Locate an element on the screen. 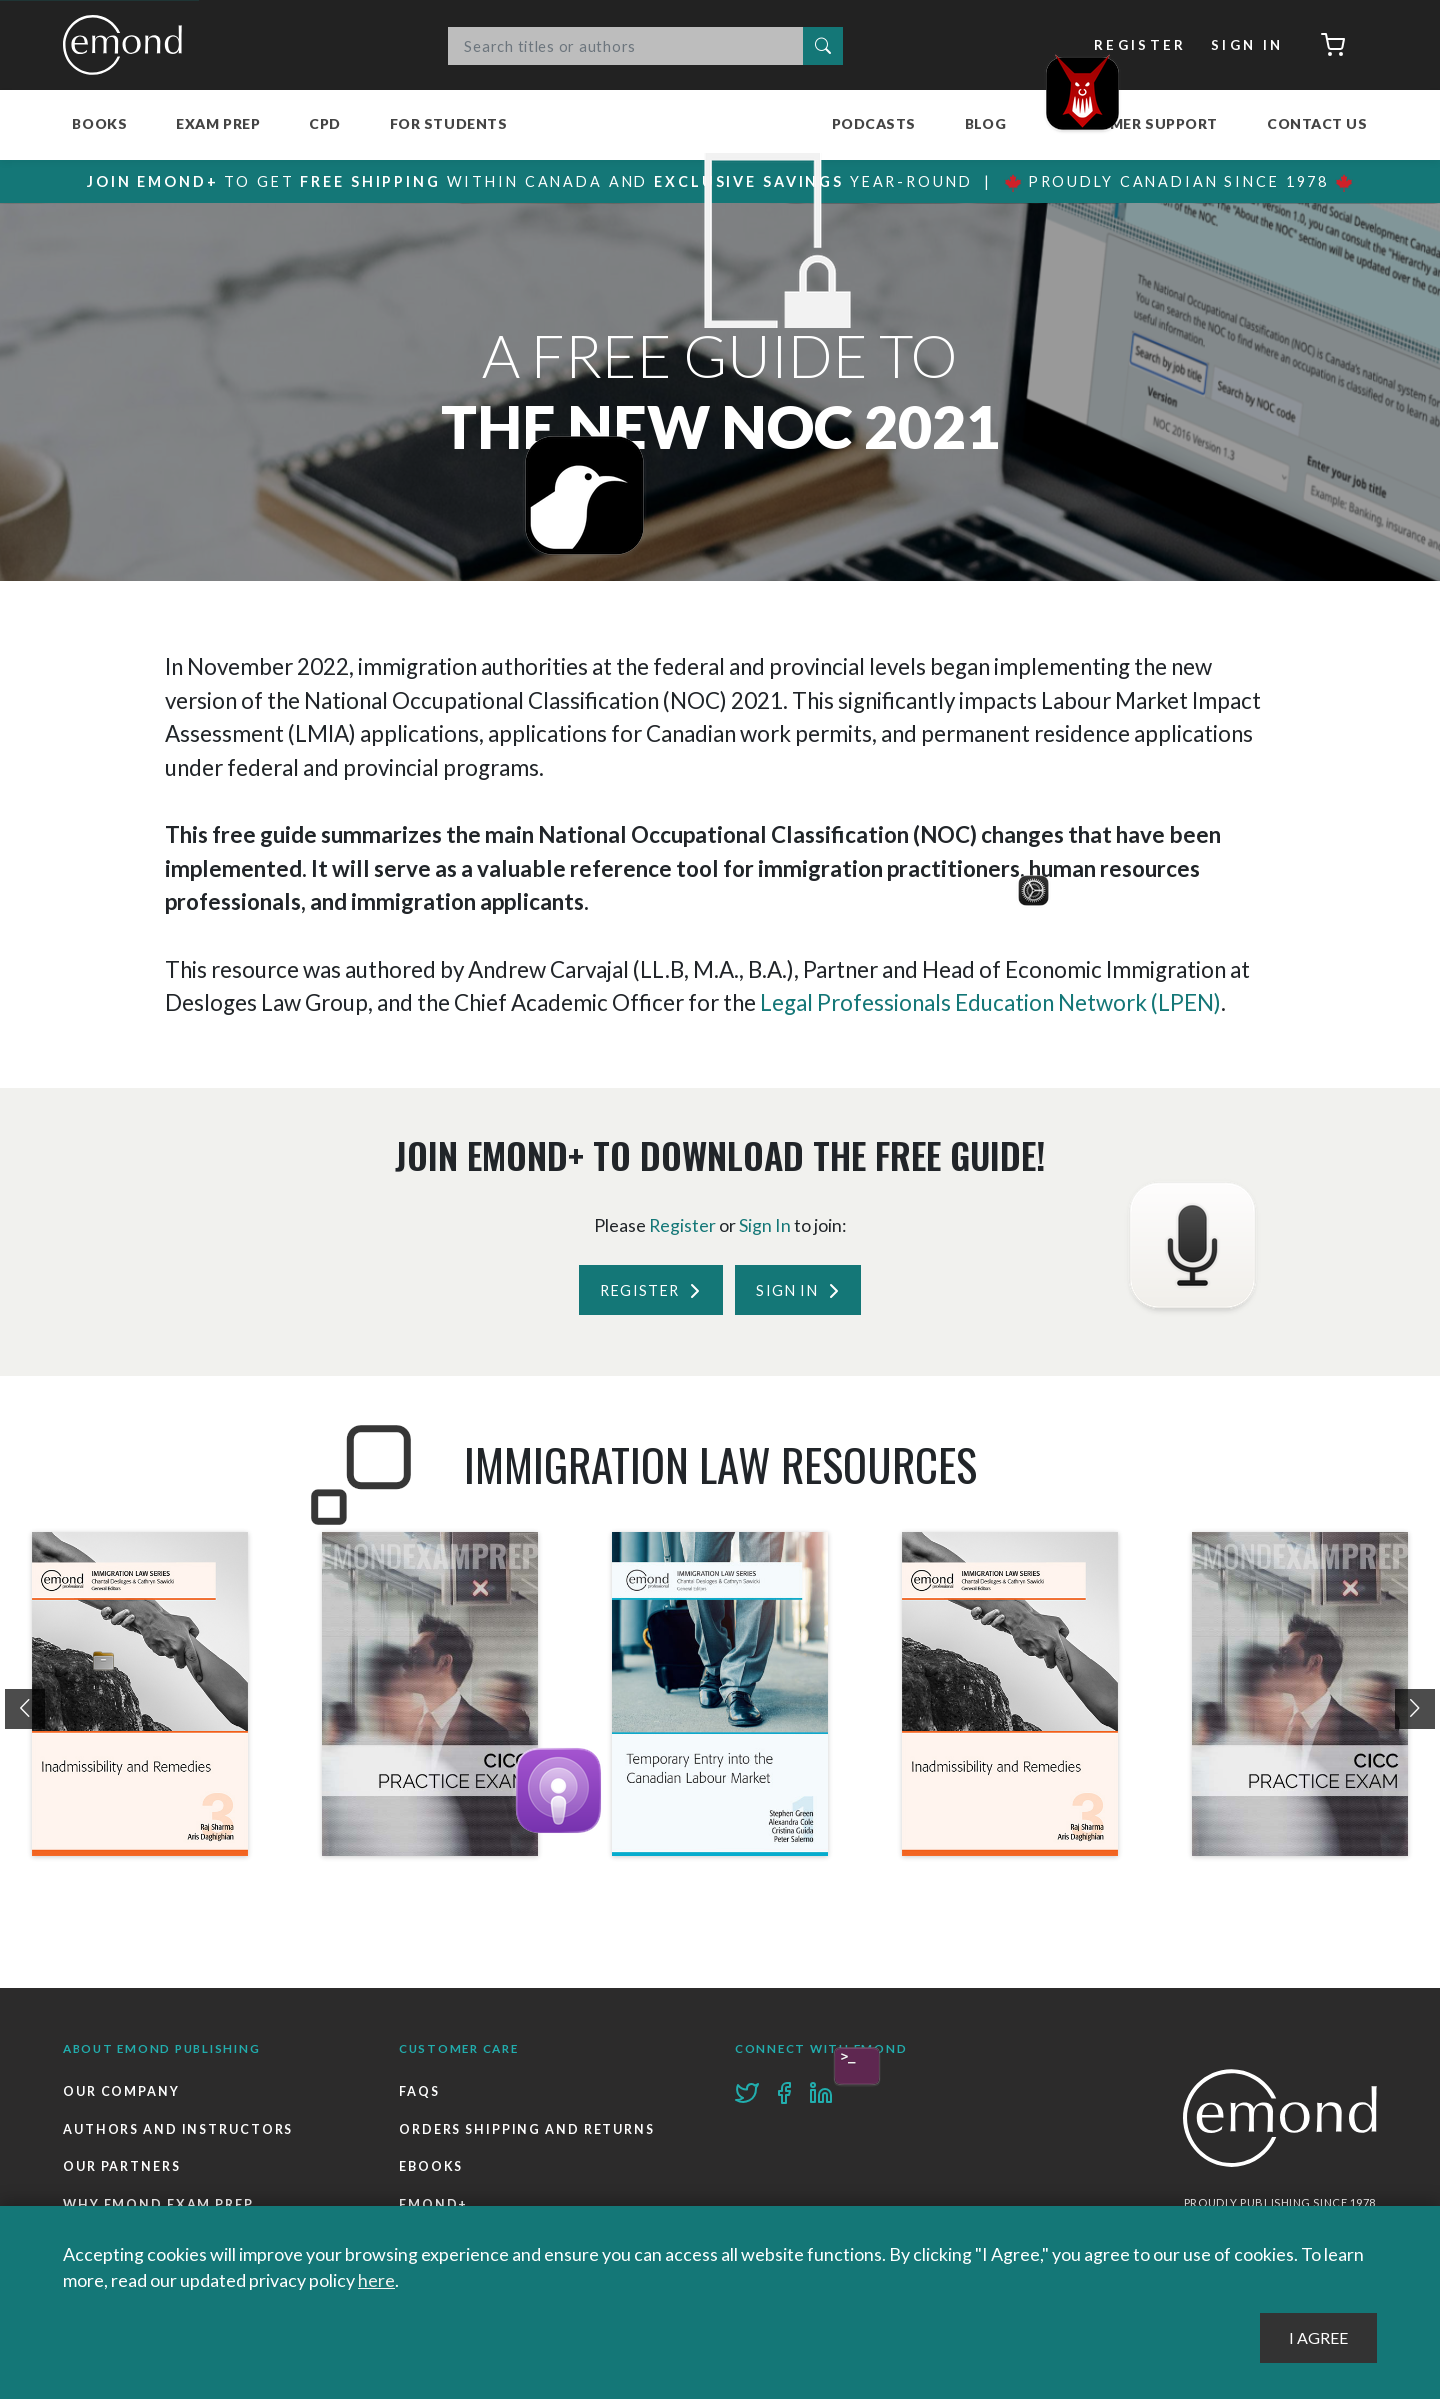  access connected or mounted external drives is located at coordinates (361, 1475).